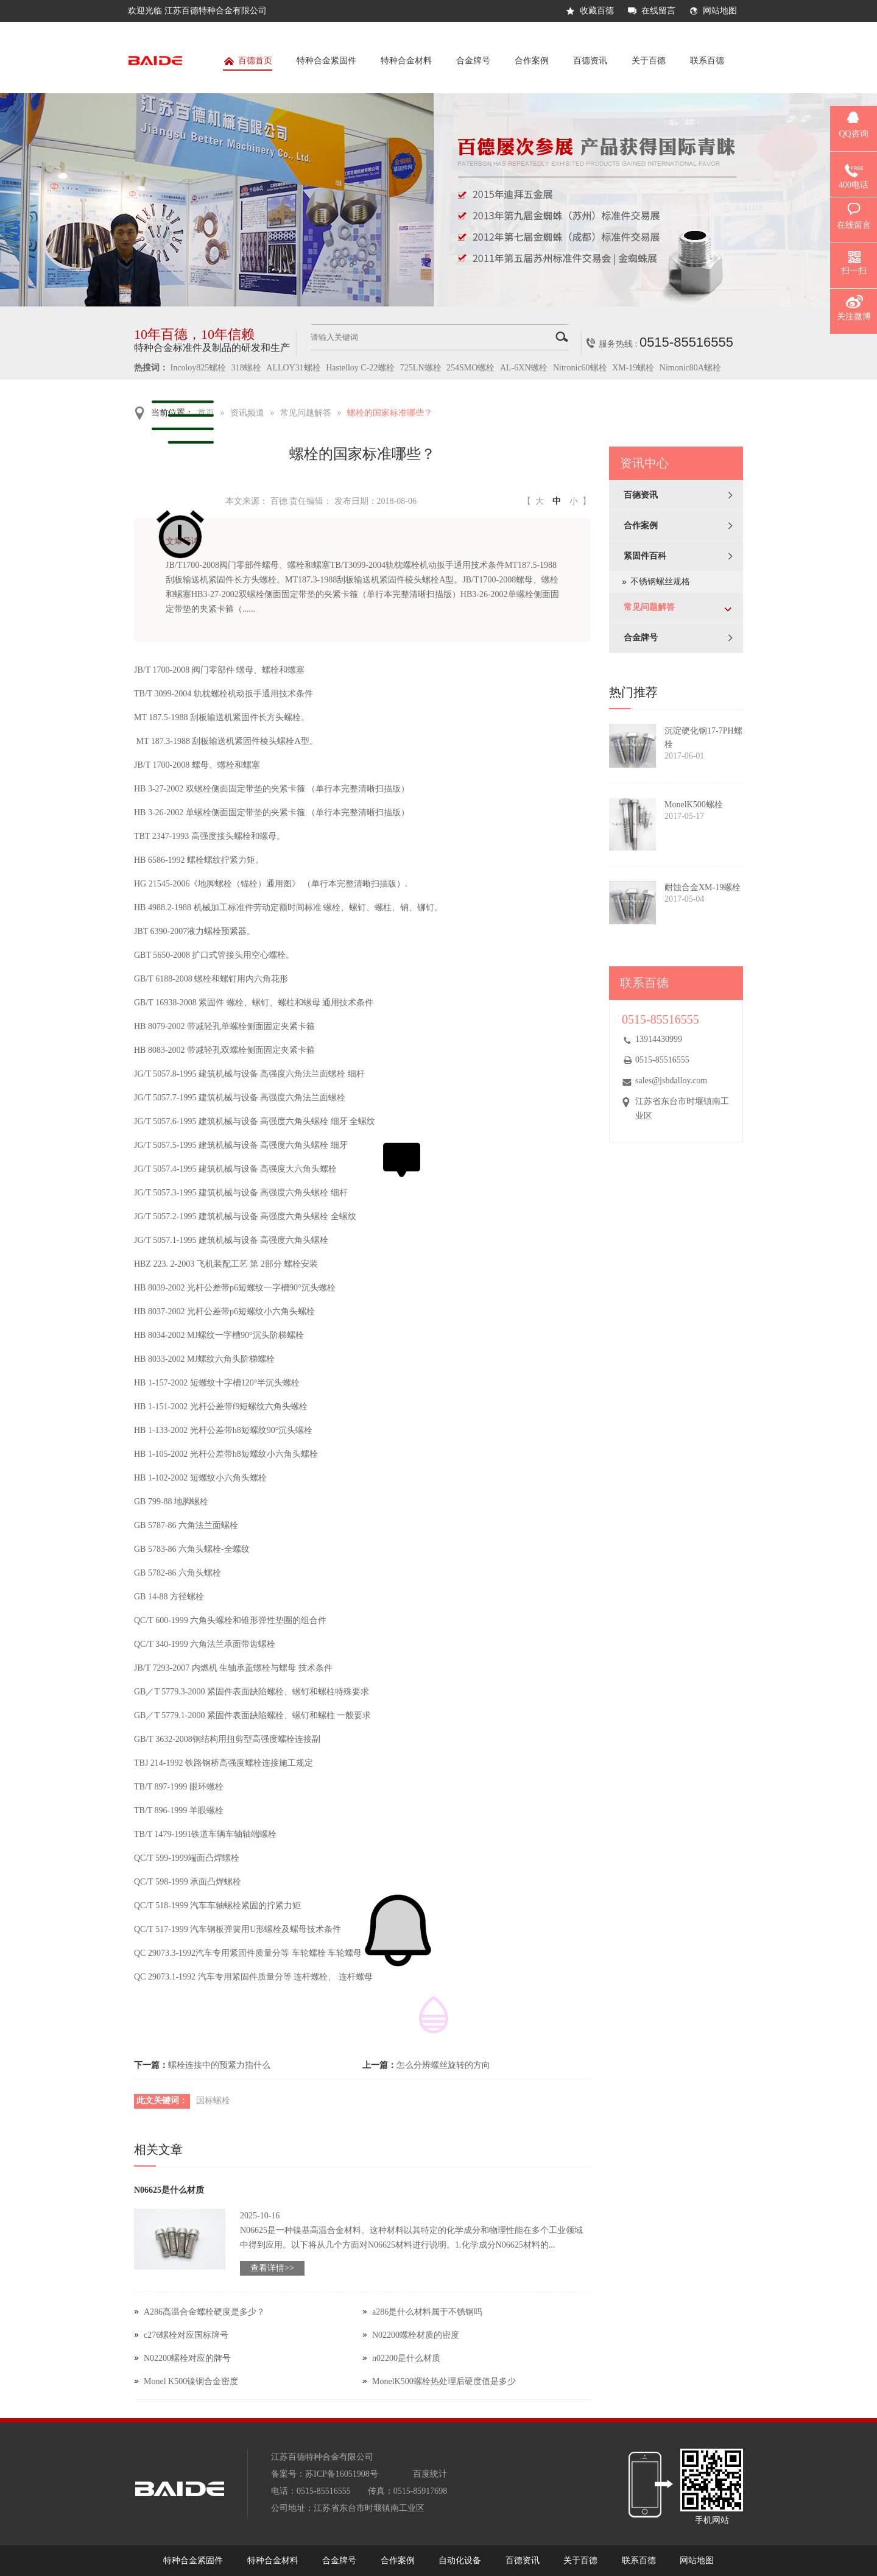  Describe the element at coordinates (183, 423) in the screenshot. I see `align text to the right` at that location.